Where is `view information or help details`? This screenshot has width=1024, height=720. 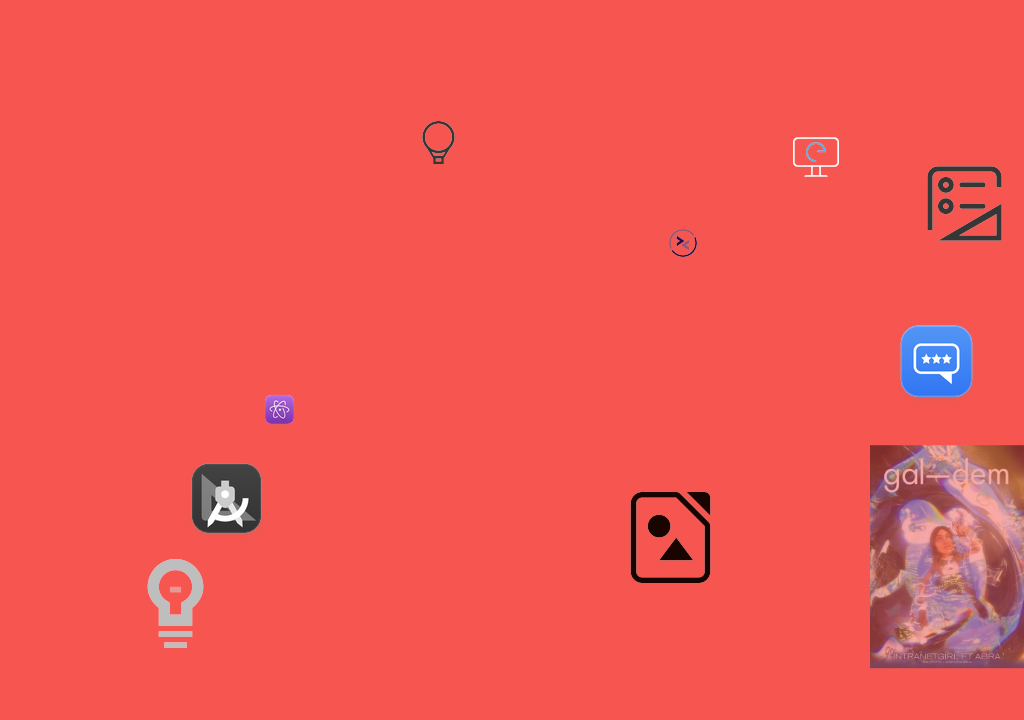 view information or help details is located at coordinates (175, 603).